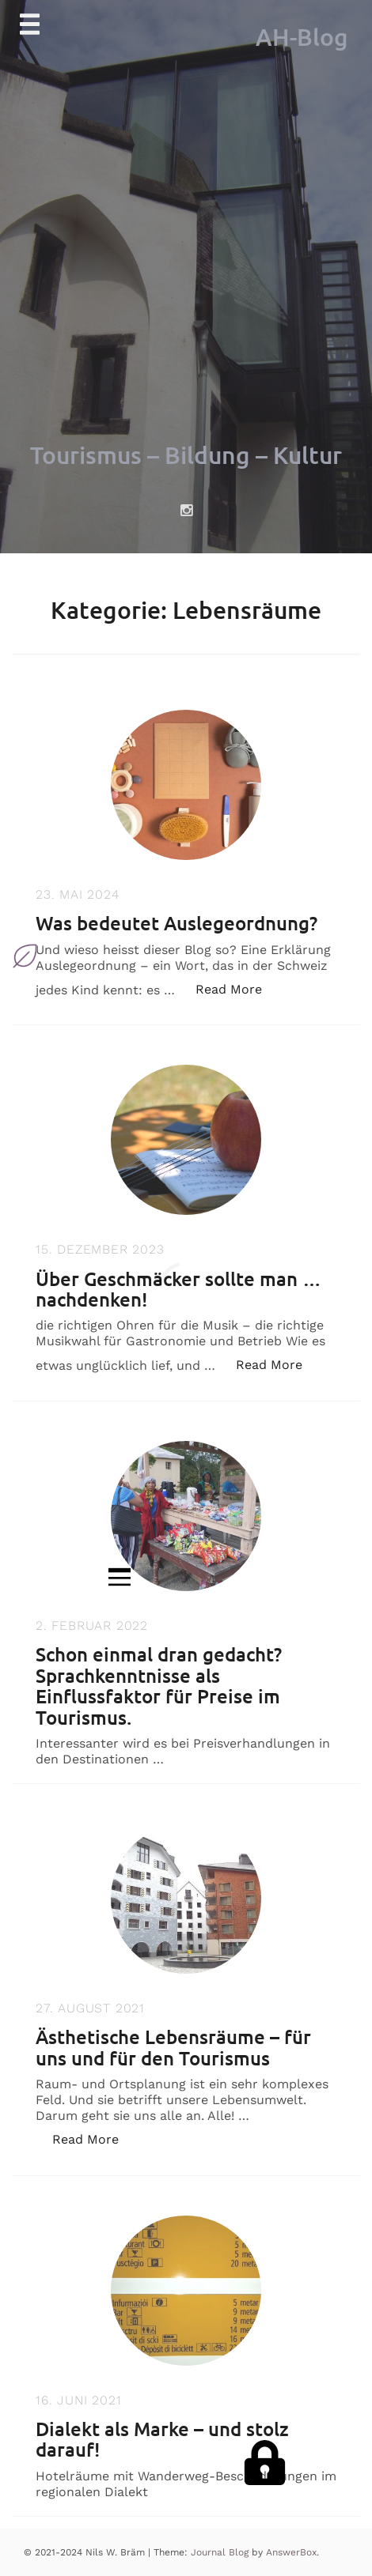 This screenshot has width=372, height=2576. Describe the element at coordinates (264, 2462) in the screenshot. I see `indicates a locked or secured item` at that location.